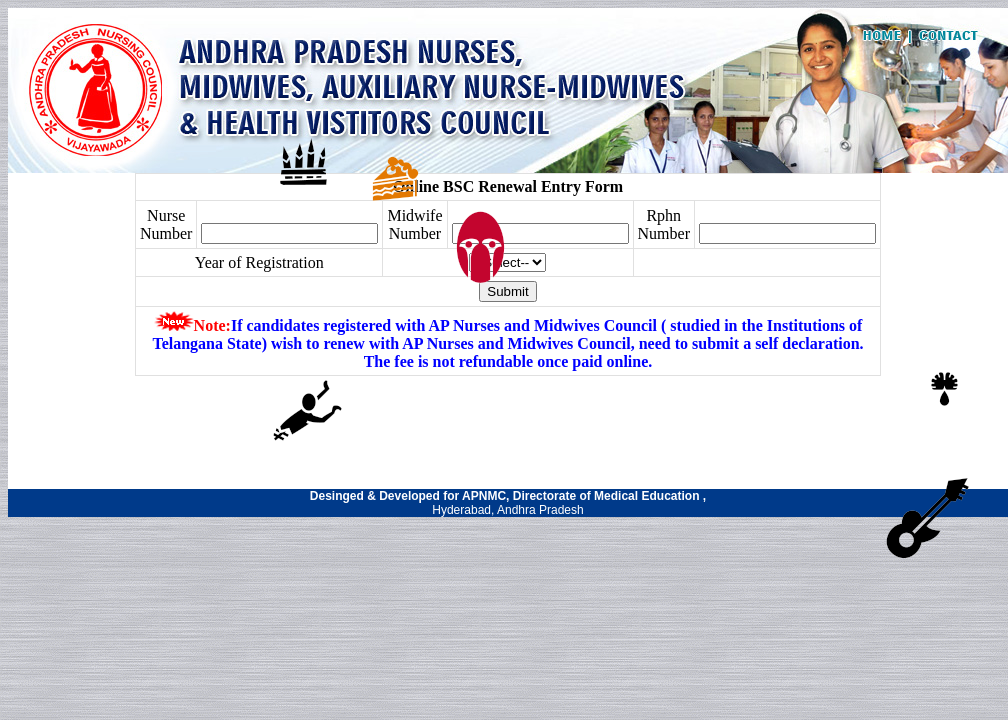  Describe the element at coordinates (944, 389) in the screenshot. I see `indicates mental fatigue or cognitive overload` at that location.